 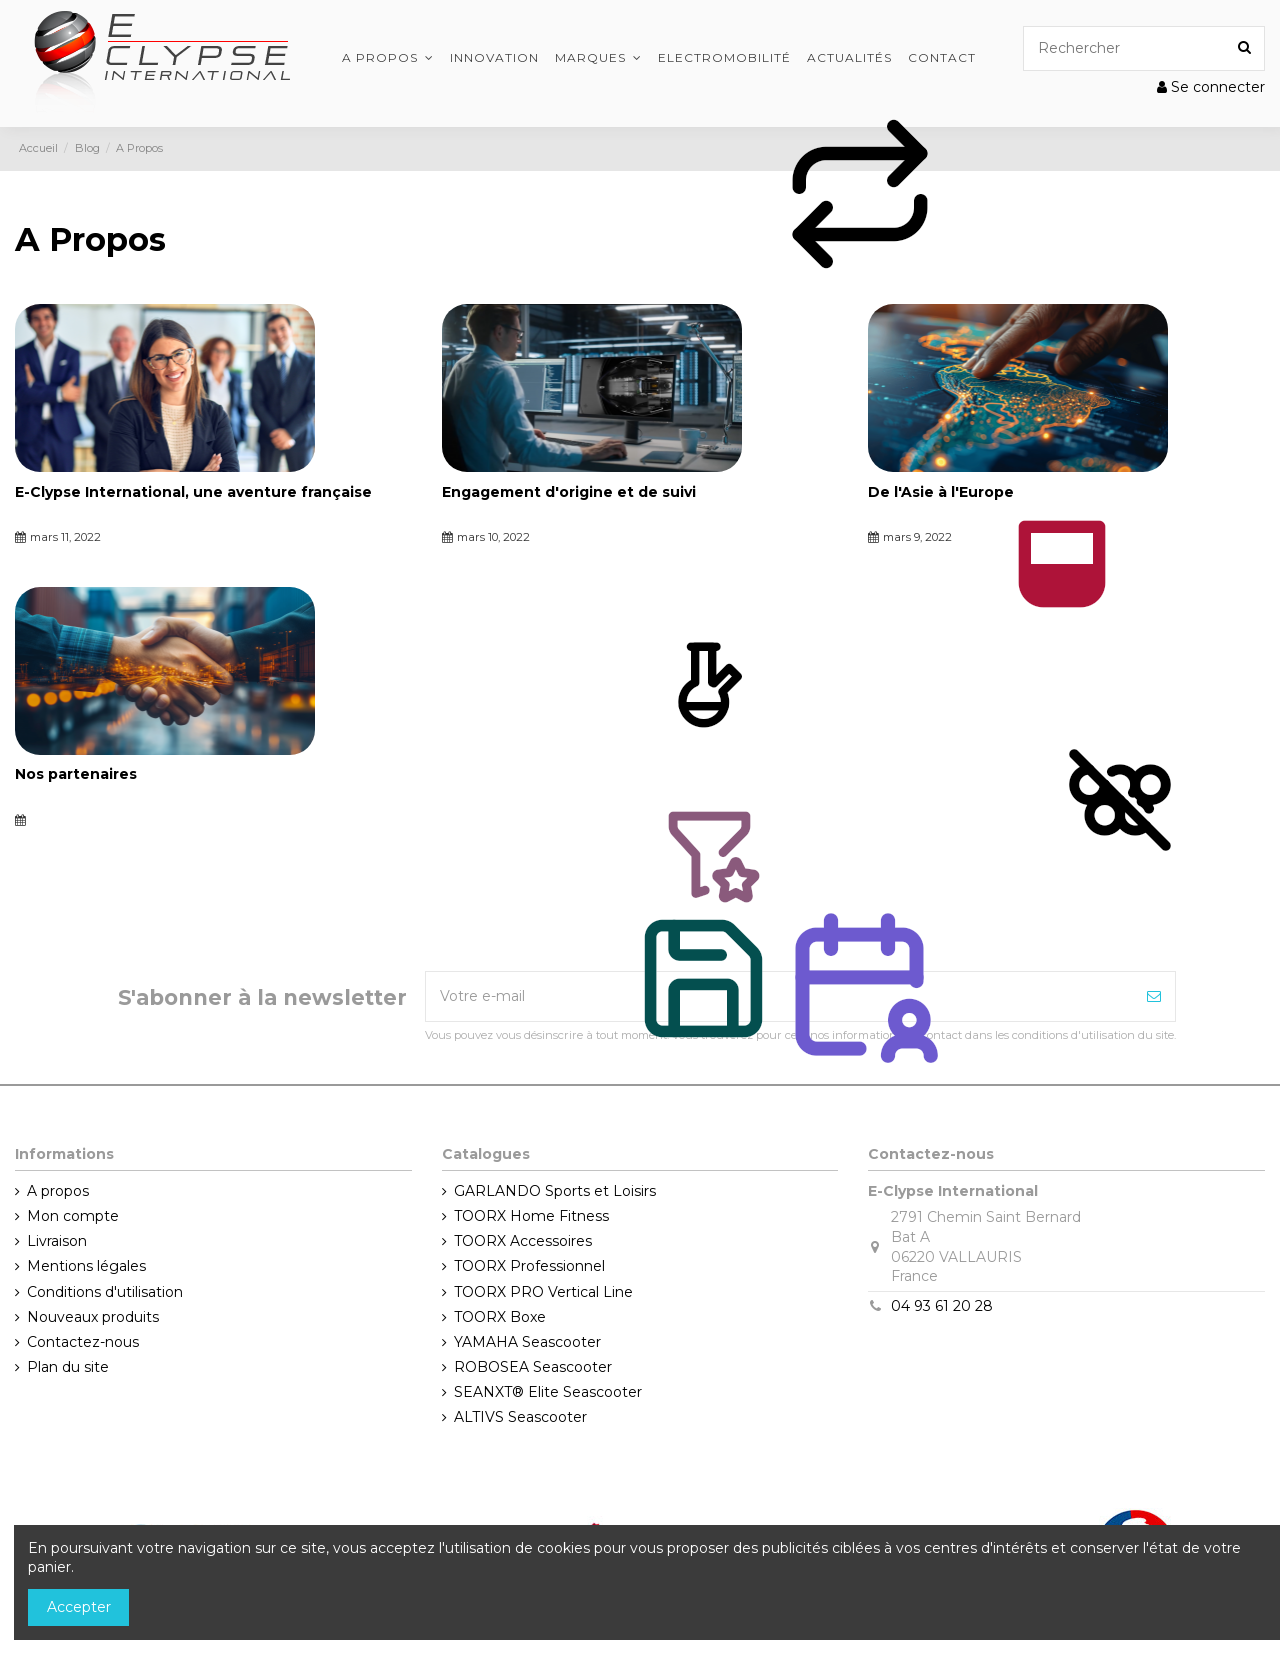 I want to click on view scheduled appointments with contacts, so click(x=859, y=984).